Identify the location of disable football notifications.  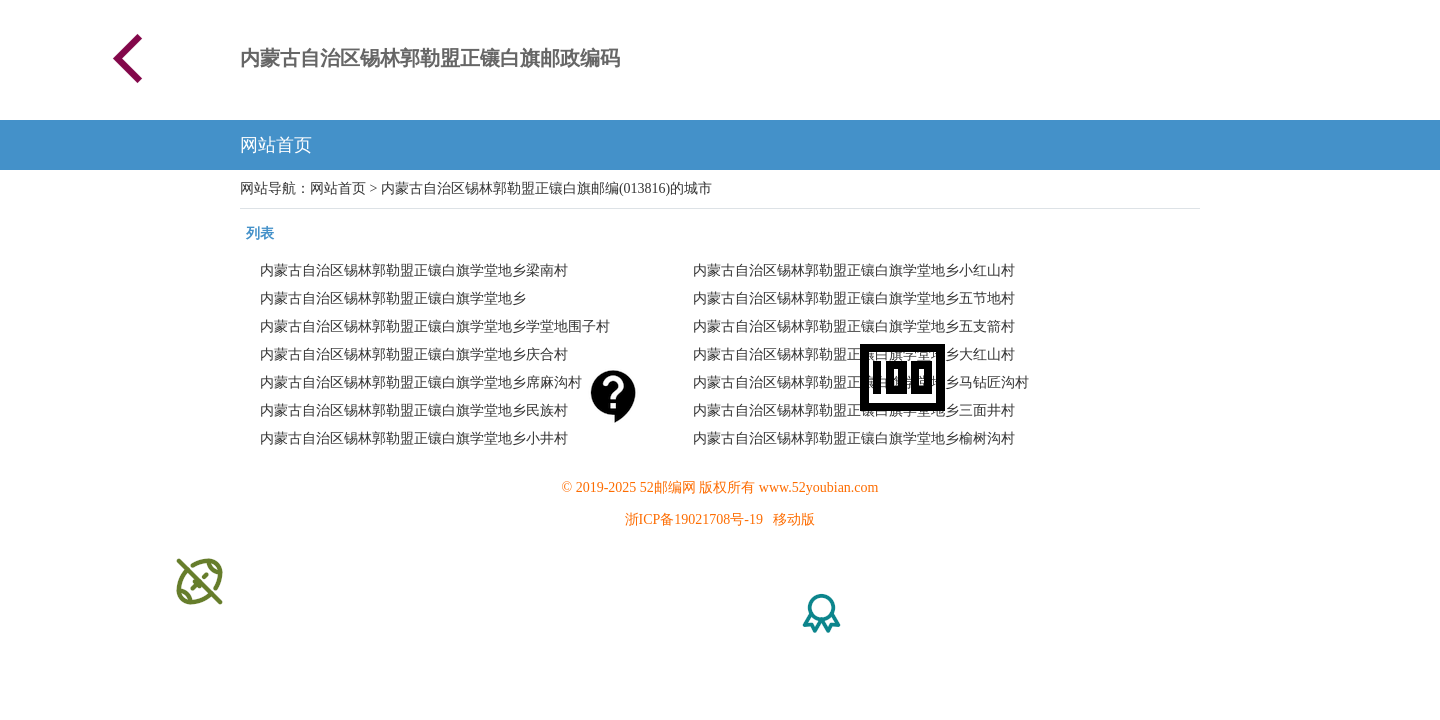
(199, 581).